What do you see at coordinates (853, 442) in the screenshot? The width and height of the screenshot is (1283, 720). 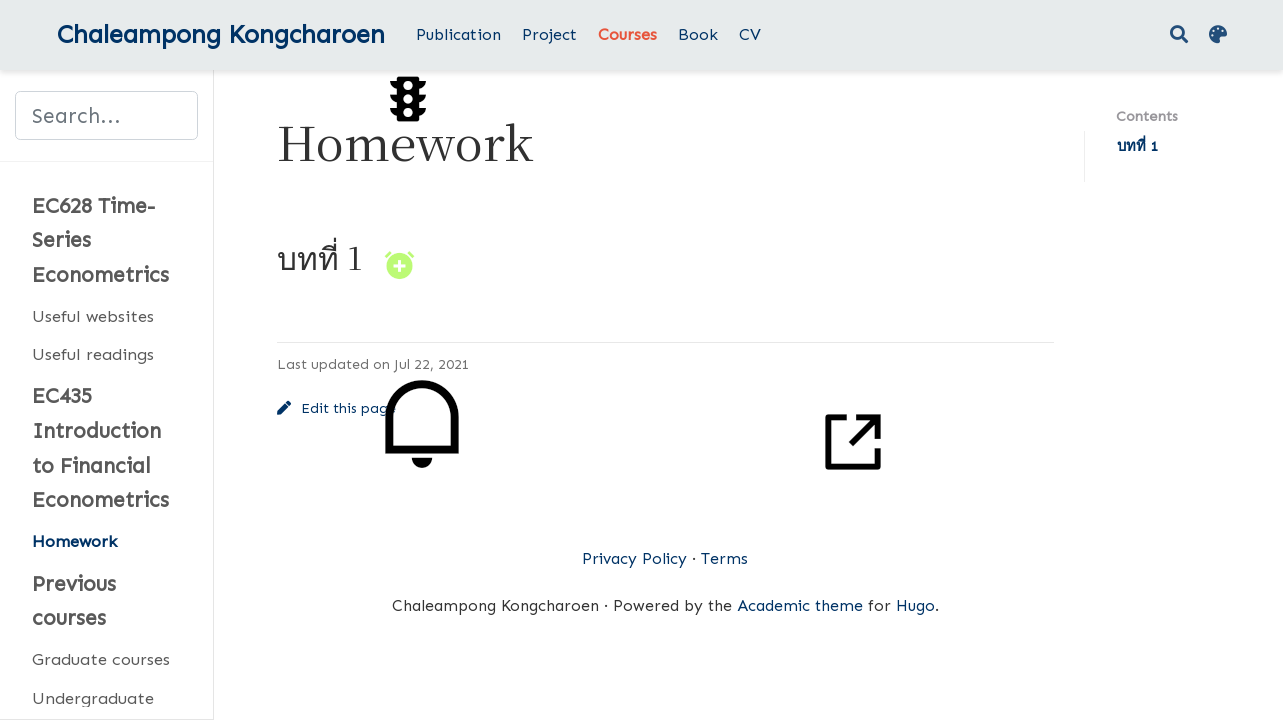 I see `open link in a new window or tab` at bounding box center [853, 442].